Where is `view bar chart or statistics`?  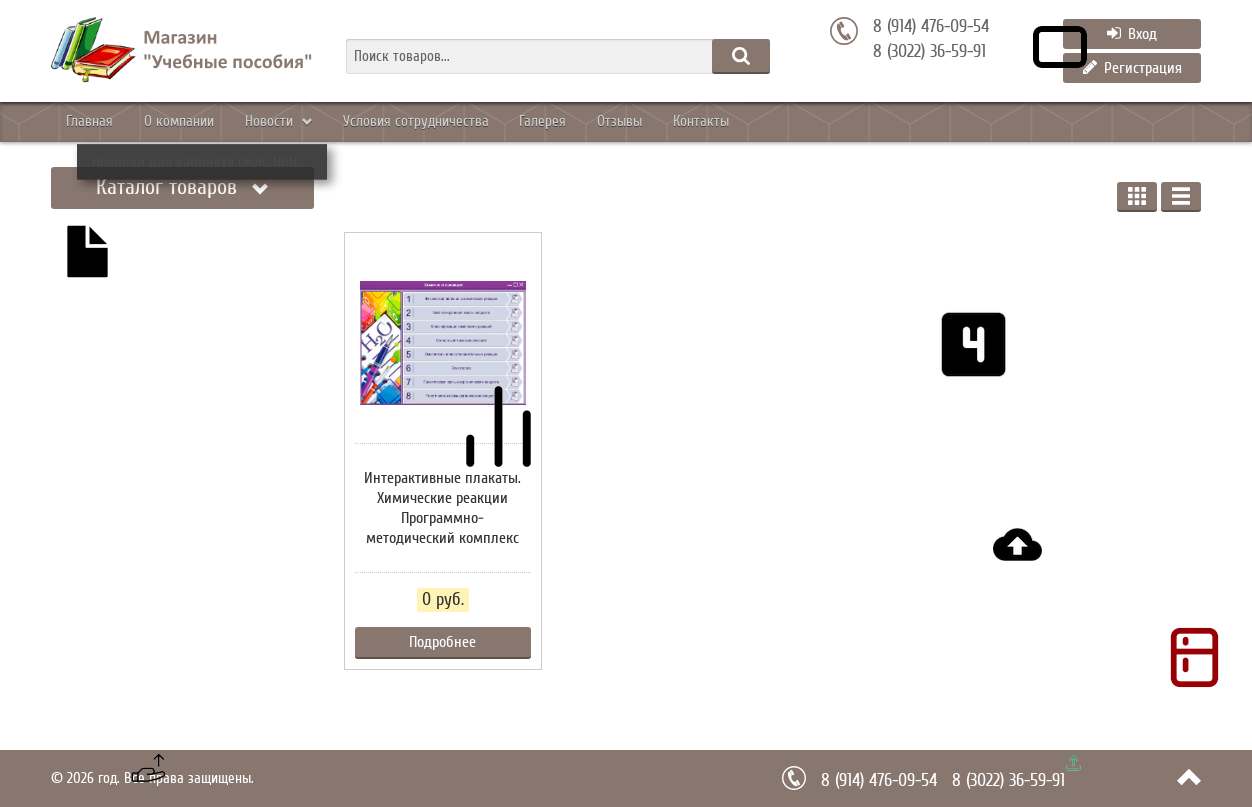 view bar chart or statistics is located at coordinates (498, 426).